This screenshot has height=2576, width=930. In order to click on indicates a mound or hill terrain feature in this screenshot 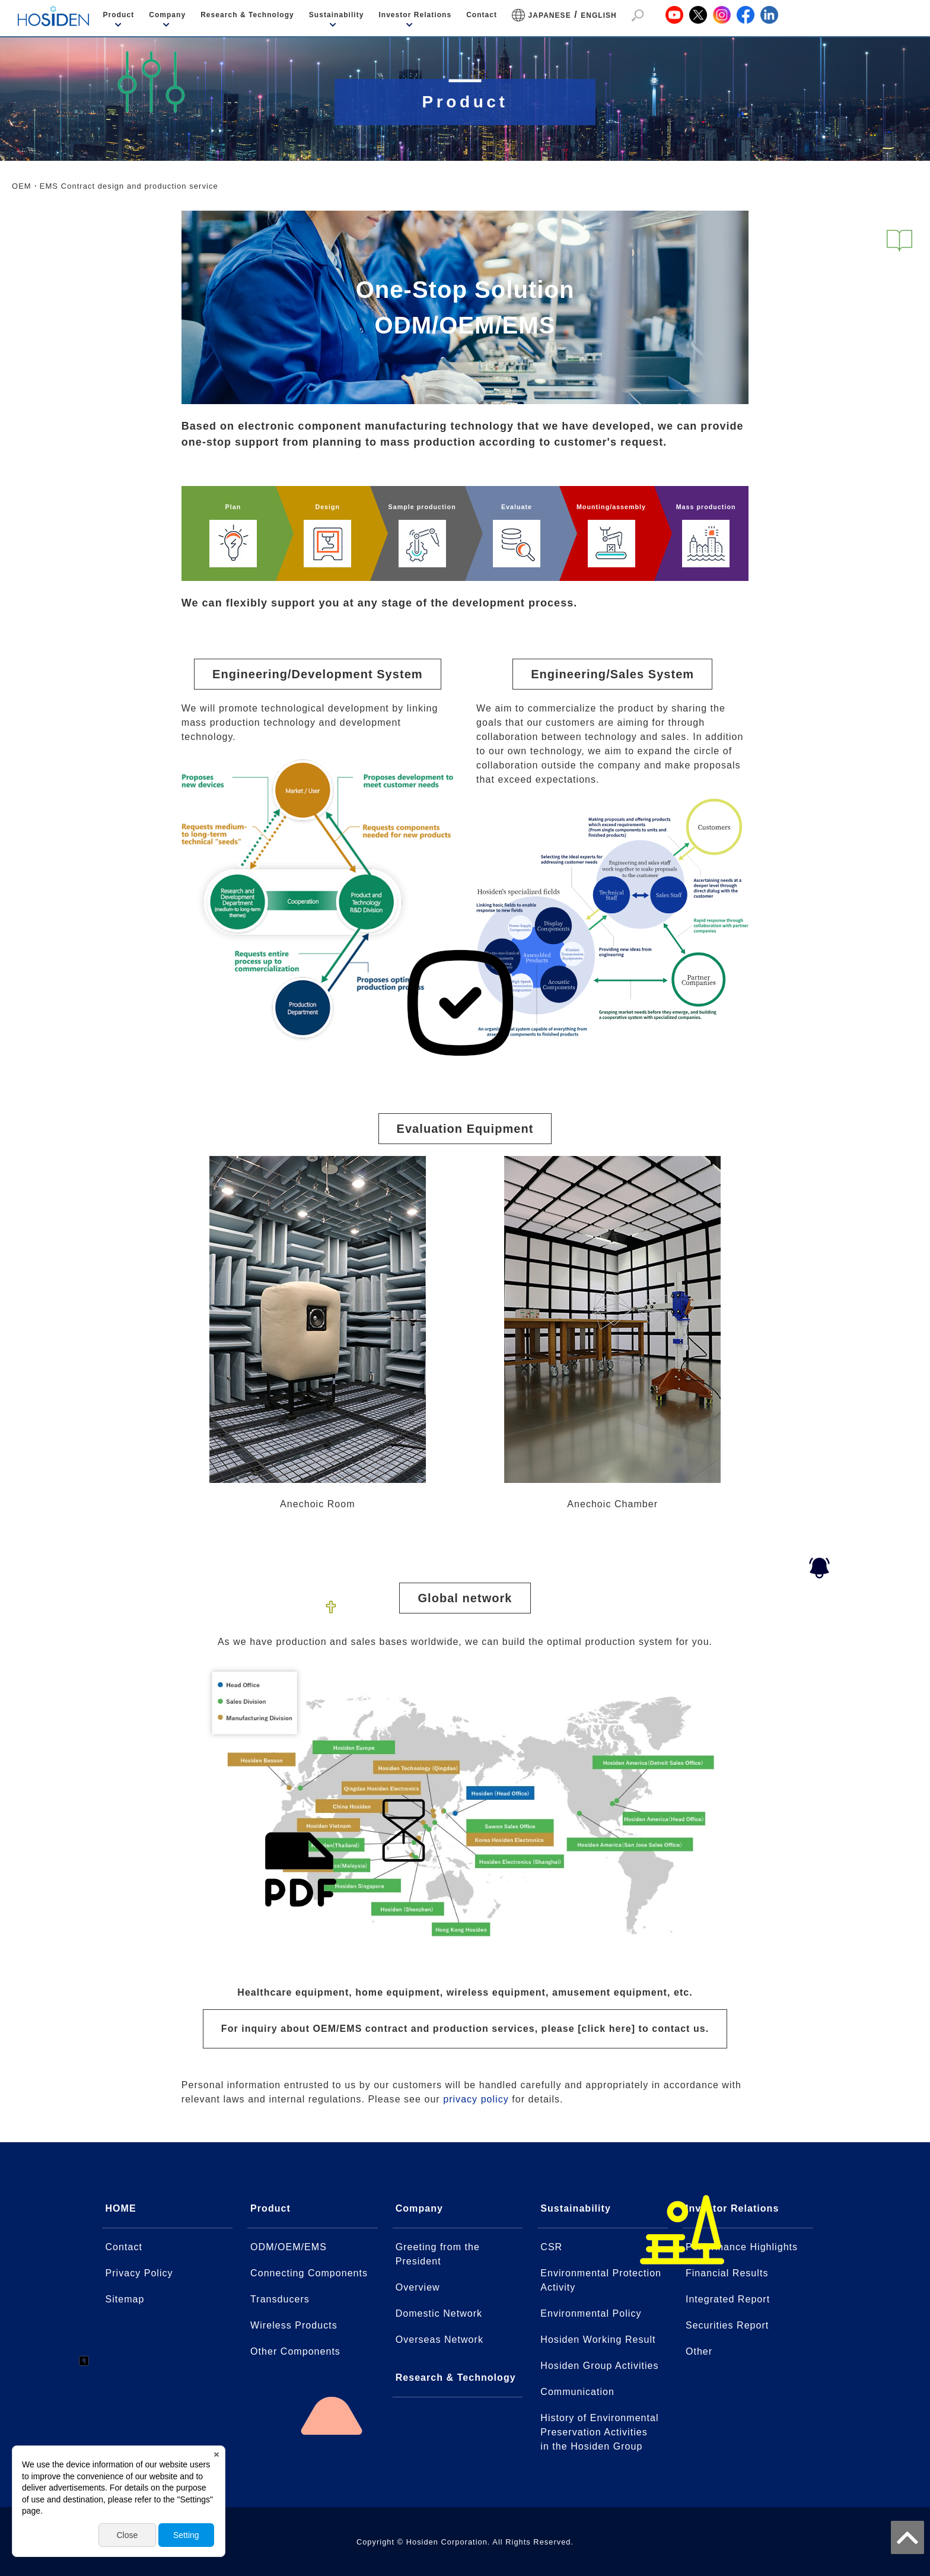, I will do `click(332, 2416)`.